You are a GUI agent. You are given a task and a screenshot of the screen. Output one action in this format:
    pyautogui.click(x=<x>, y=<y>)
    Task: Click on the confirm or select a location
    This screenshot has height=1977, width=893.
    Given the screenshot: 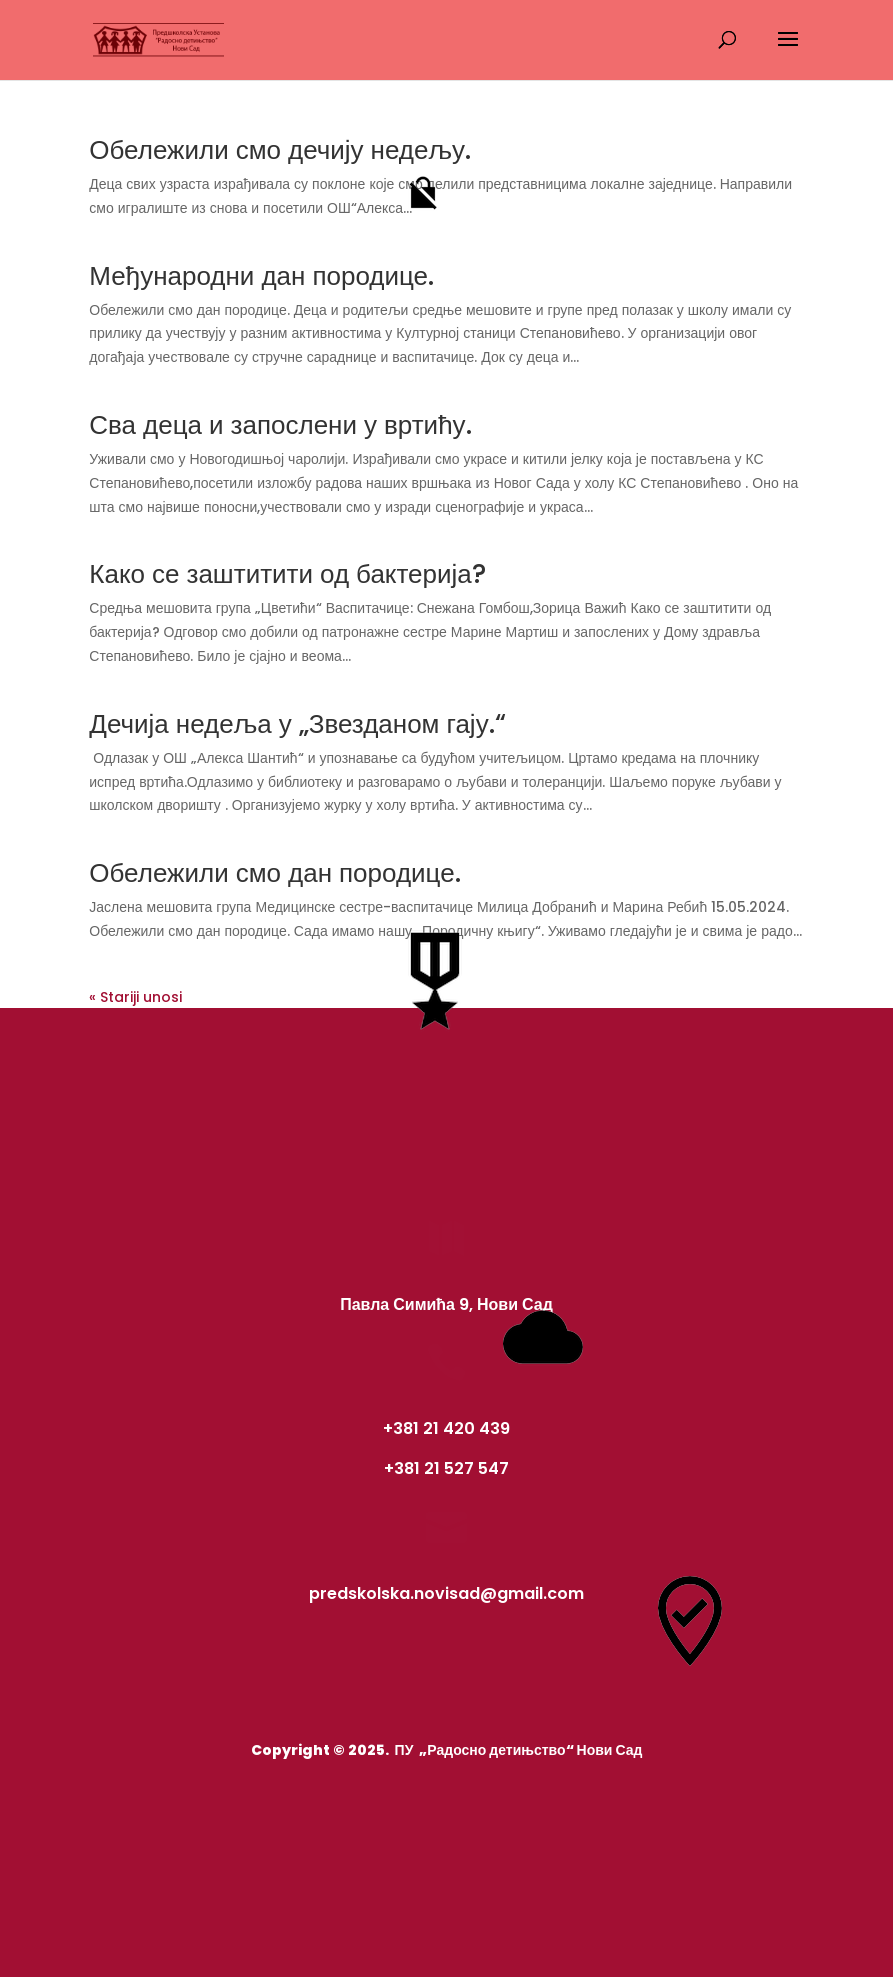 What is the action you would take?
    pyautogui.click(x=690, y=1620)
    